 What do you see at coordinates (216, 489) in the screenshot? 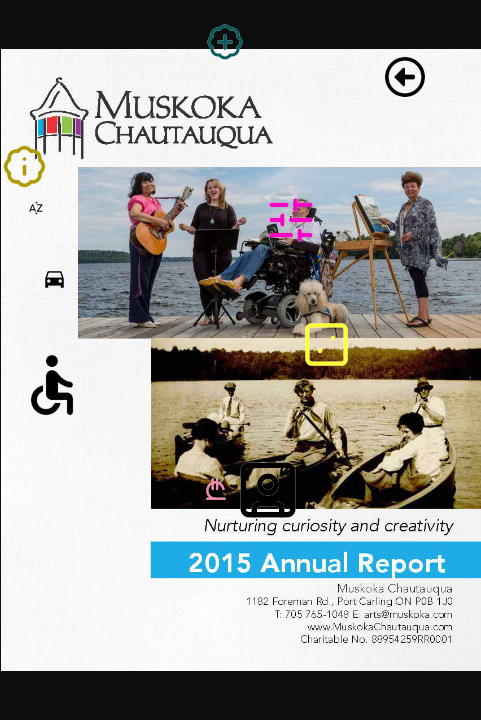
I see `indicates georgian lari currency` at bounding box center [216, 489].